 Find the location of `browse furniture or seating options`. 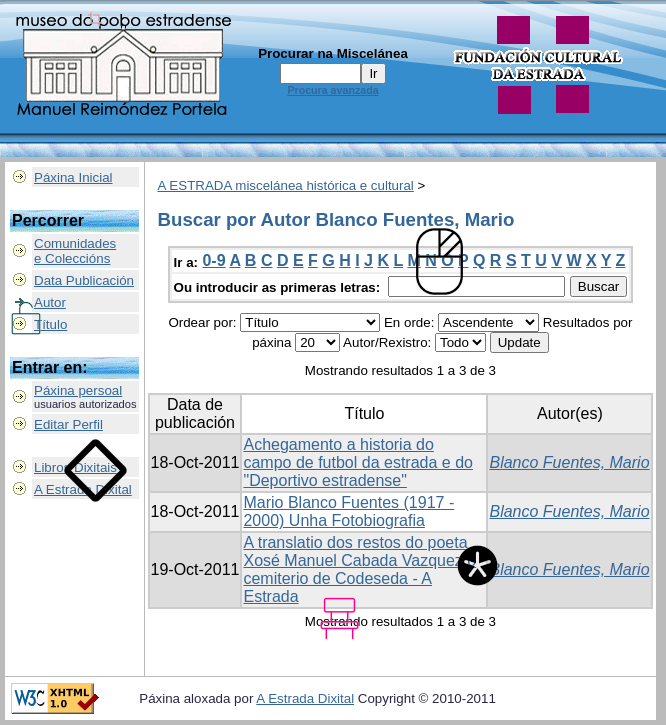

browse furniture or seating options is located at coordinates (339, 618).